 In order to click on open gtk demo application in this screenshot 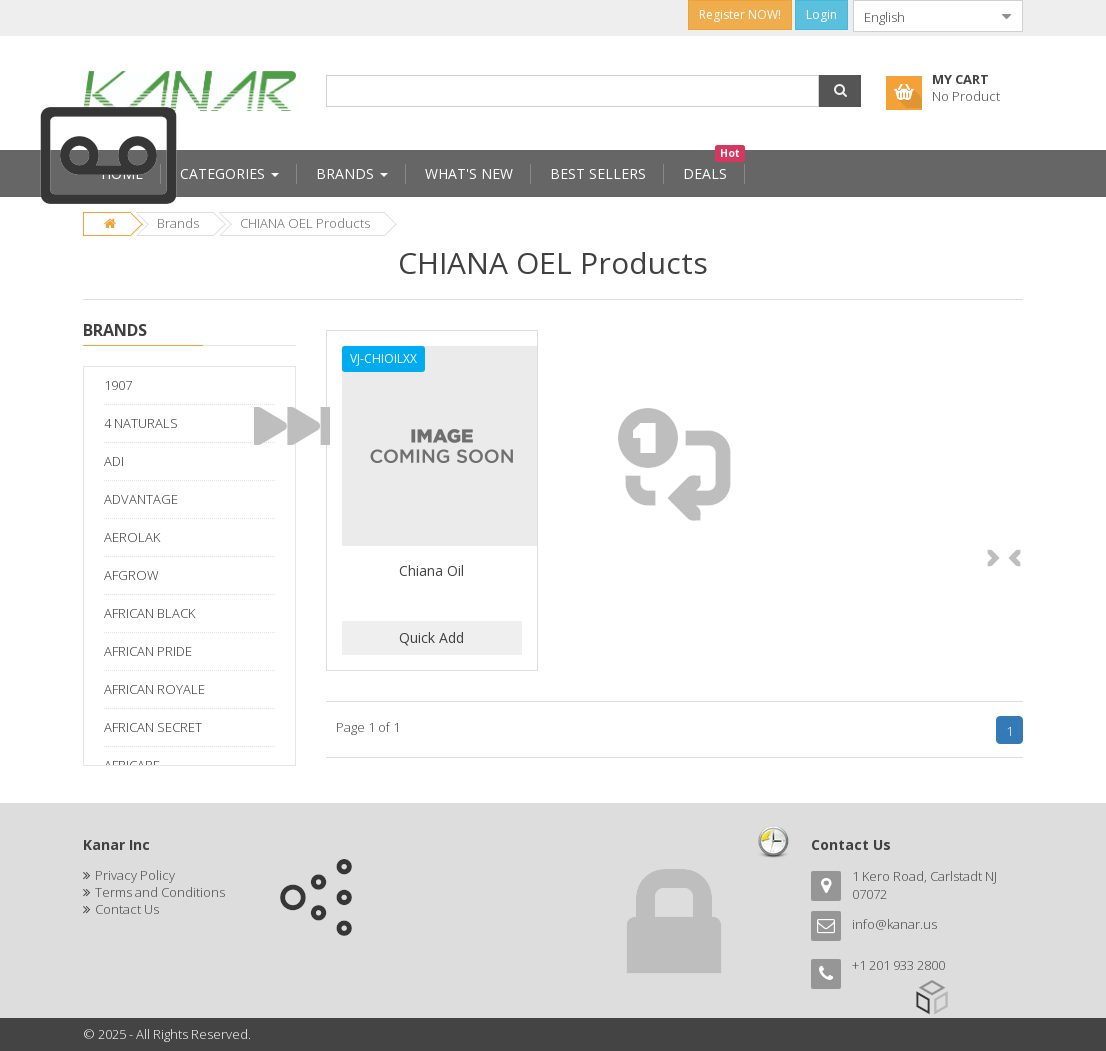, I will do `click(932, 998)`.